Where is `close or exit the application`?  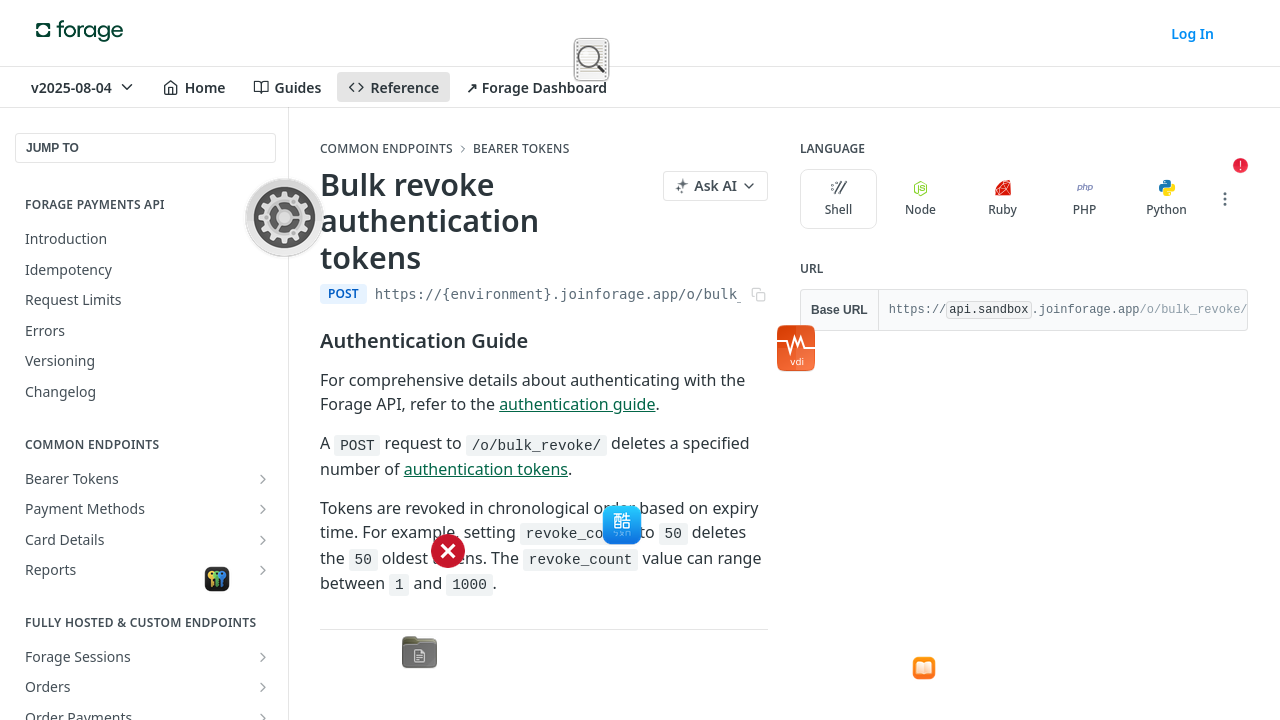 close or exit the application is located at coordinates (448, 551).